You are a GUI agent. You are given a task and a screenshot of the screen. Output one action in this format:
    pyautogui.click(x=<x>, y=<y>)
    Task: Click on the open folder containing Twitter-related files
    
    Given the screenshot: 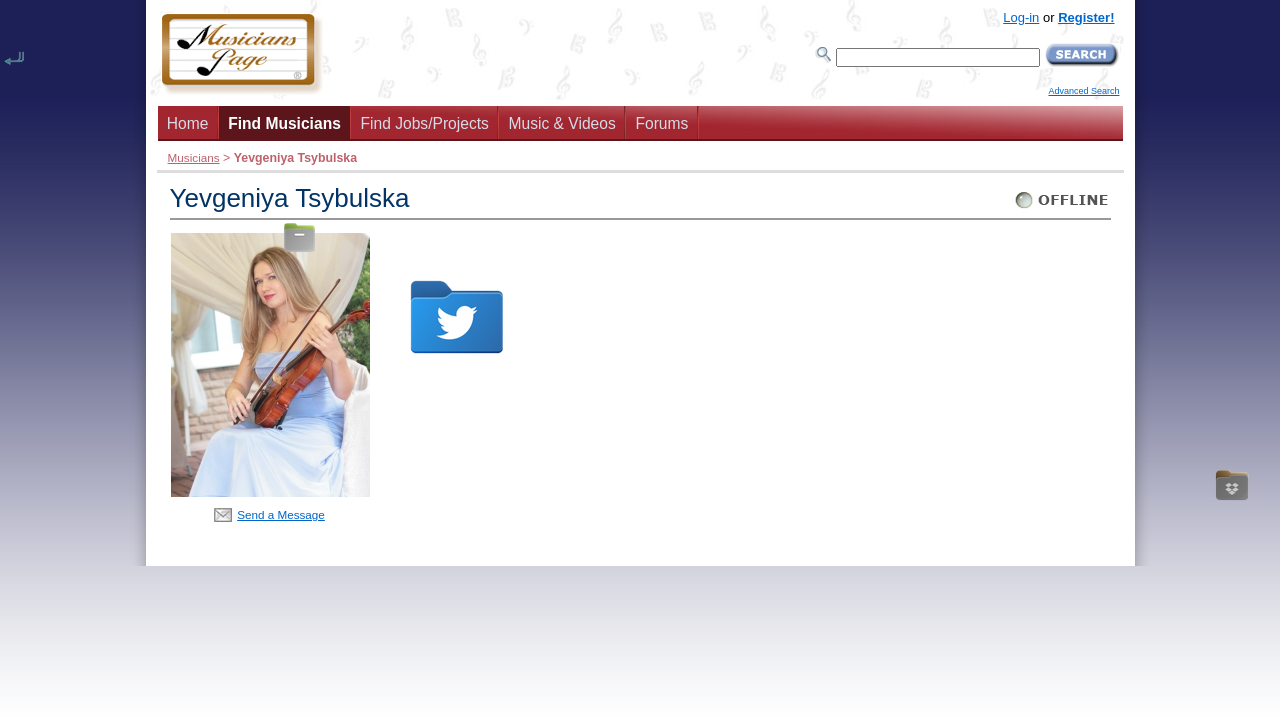 What is the action you would take?
    pyautogui.click(x=456, y=319)
    